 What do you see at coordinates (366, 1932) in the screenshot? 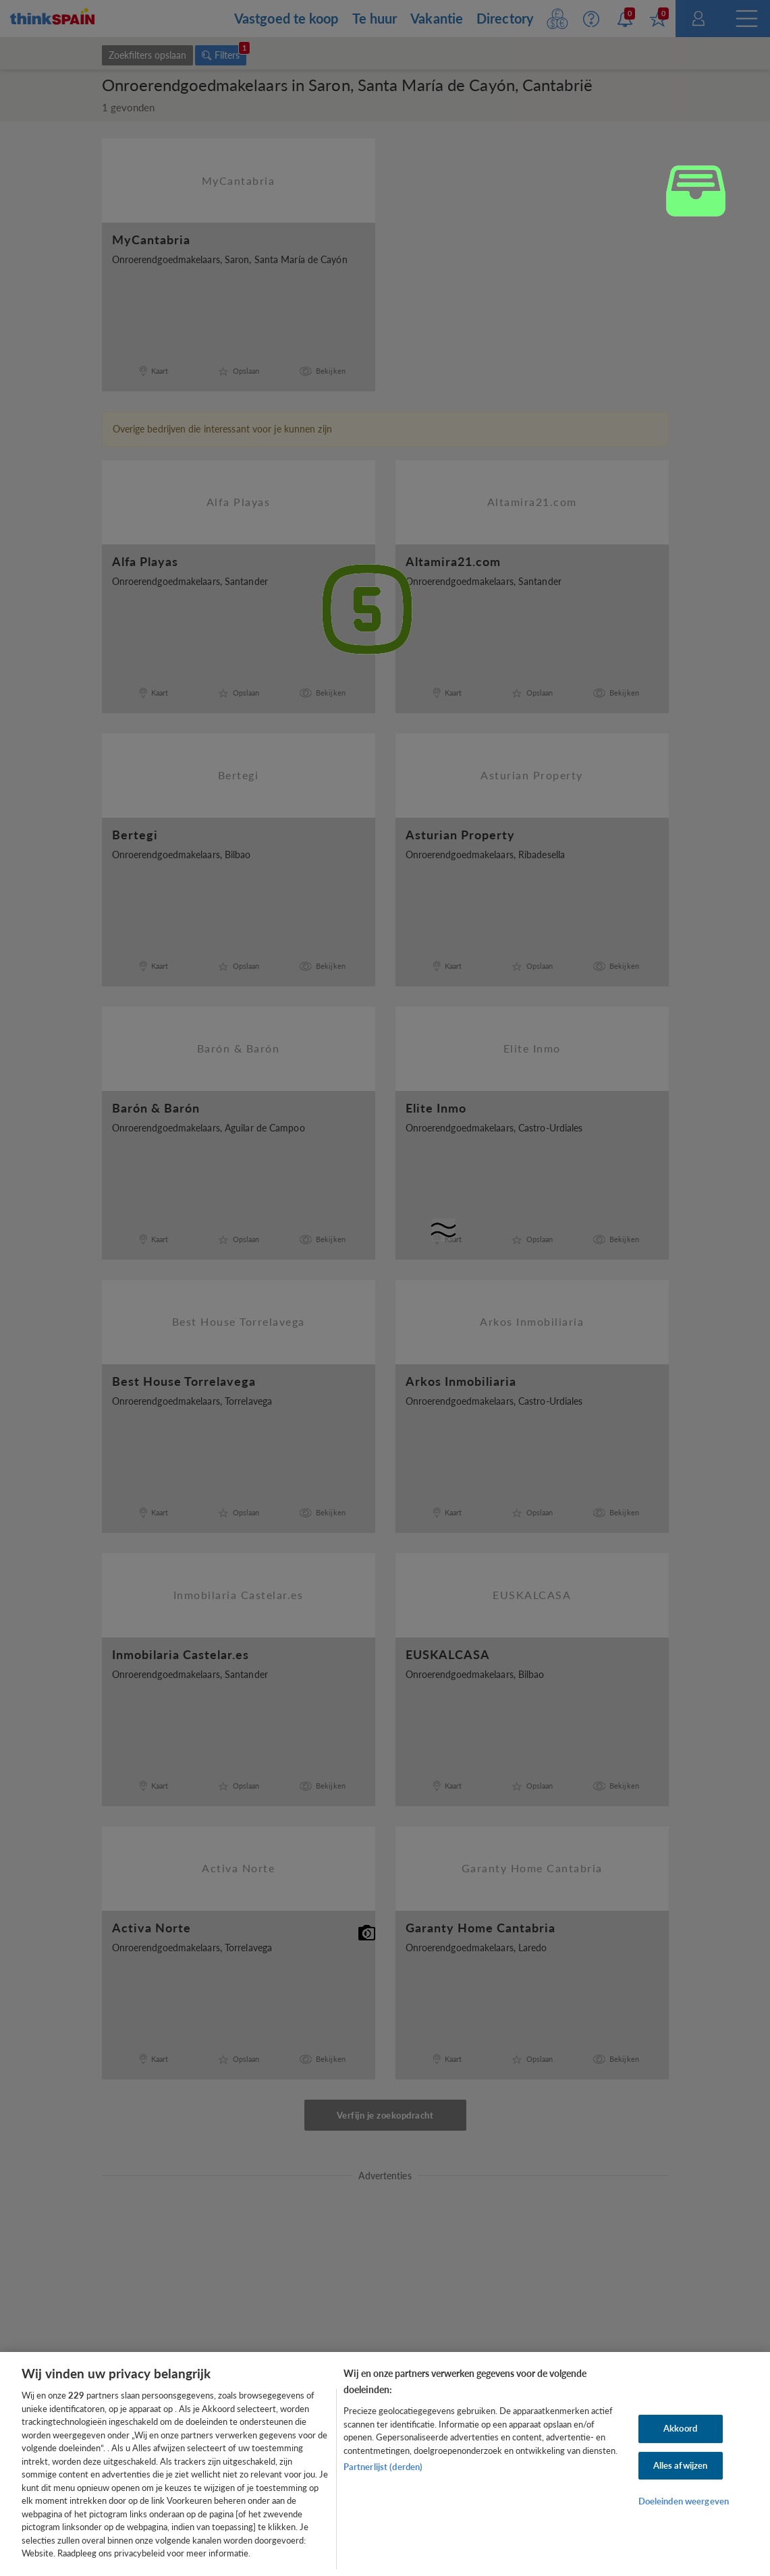
I see `apply black and white filter to photos` at bounding box center [366, 1932].